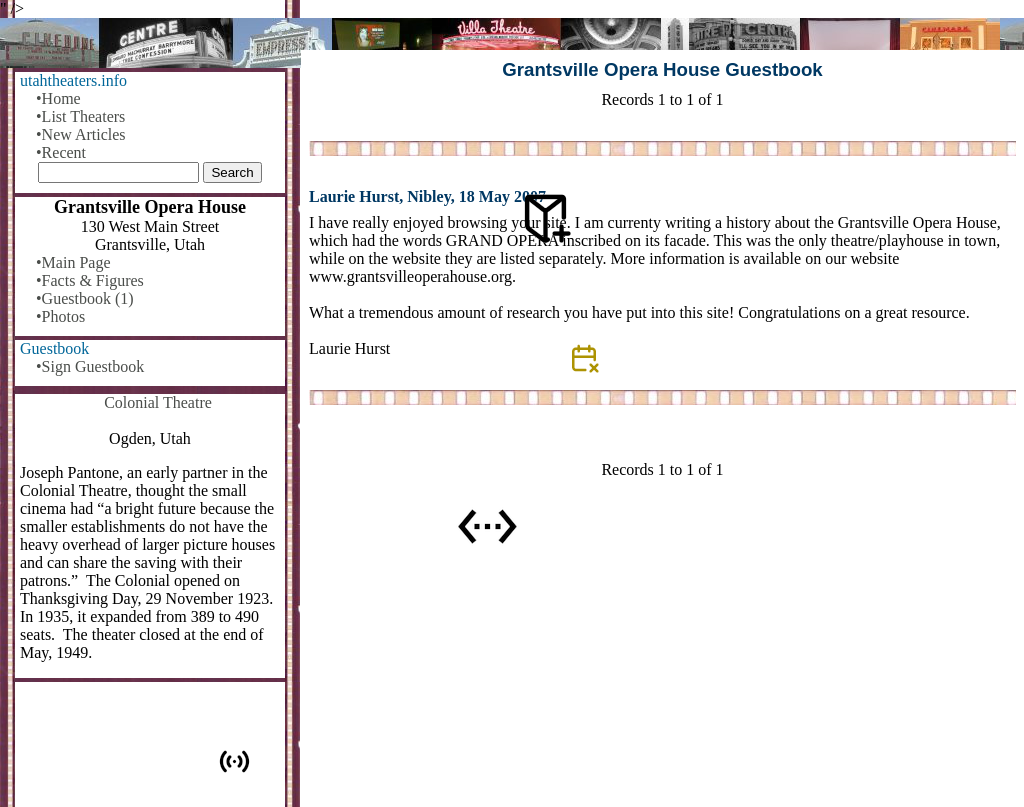 This screenshot has width=1024, height=807. Describe the element at coordinates (234, 761) in the screenshot. I see `connect to a wireless access point` at that location.